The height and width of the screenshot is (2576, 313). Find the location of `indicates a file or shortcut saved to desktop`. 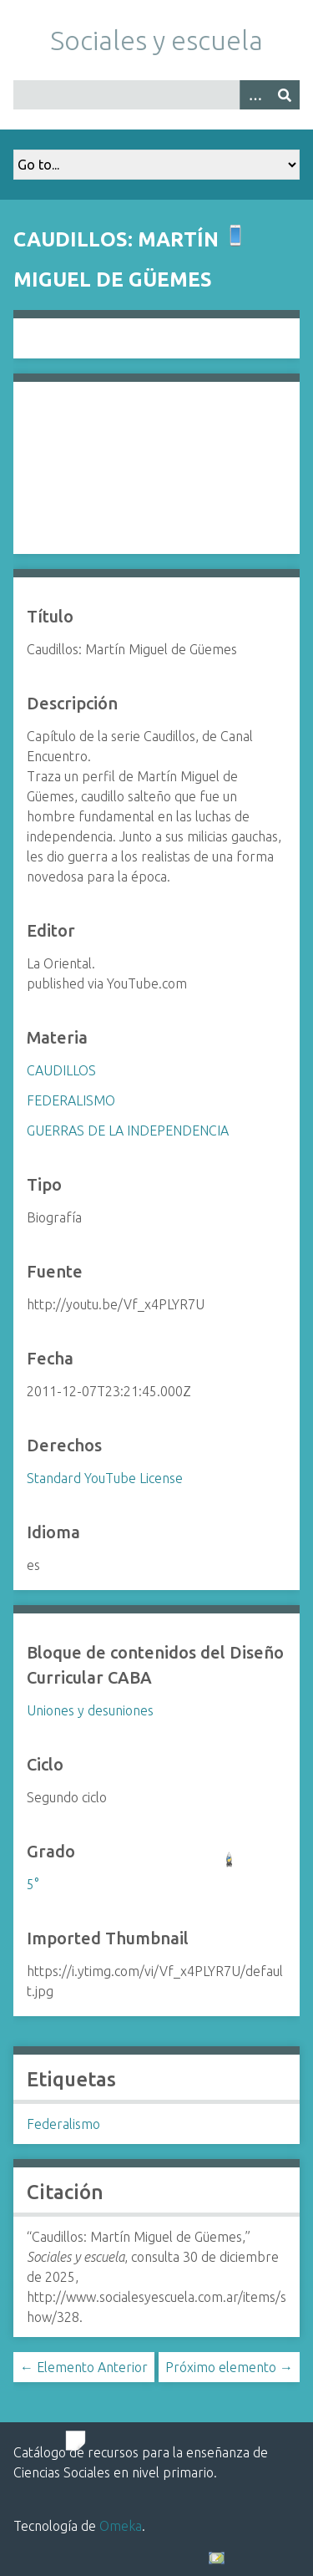

indicates a file or shortcut saved to desktop is located at coordinates (216, 2558).